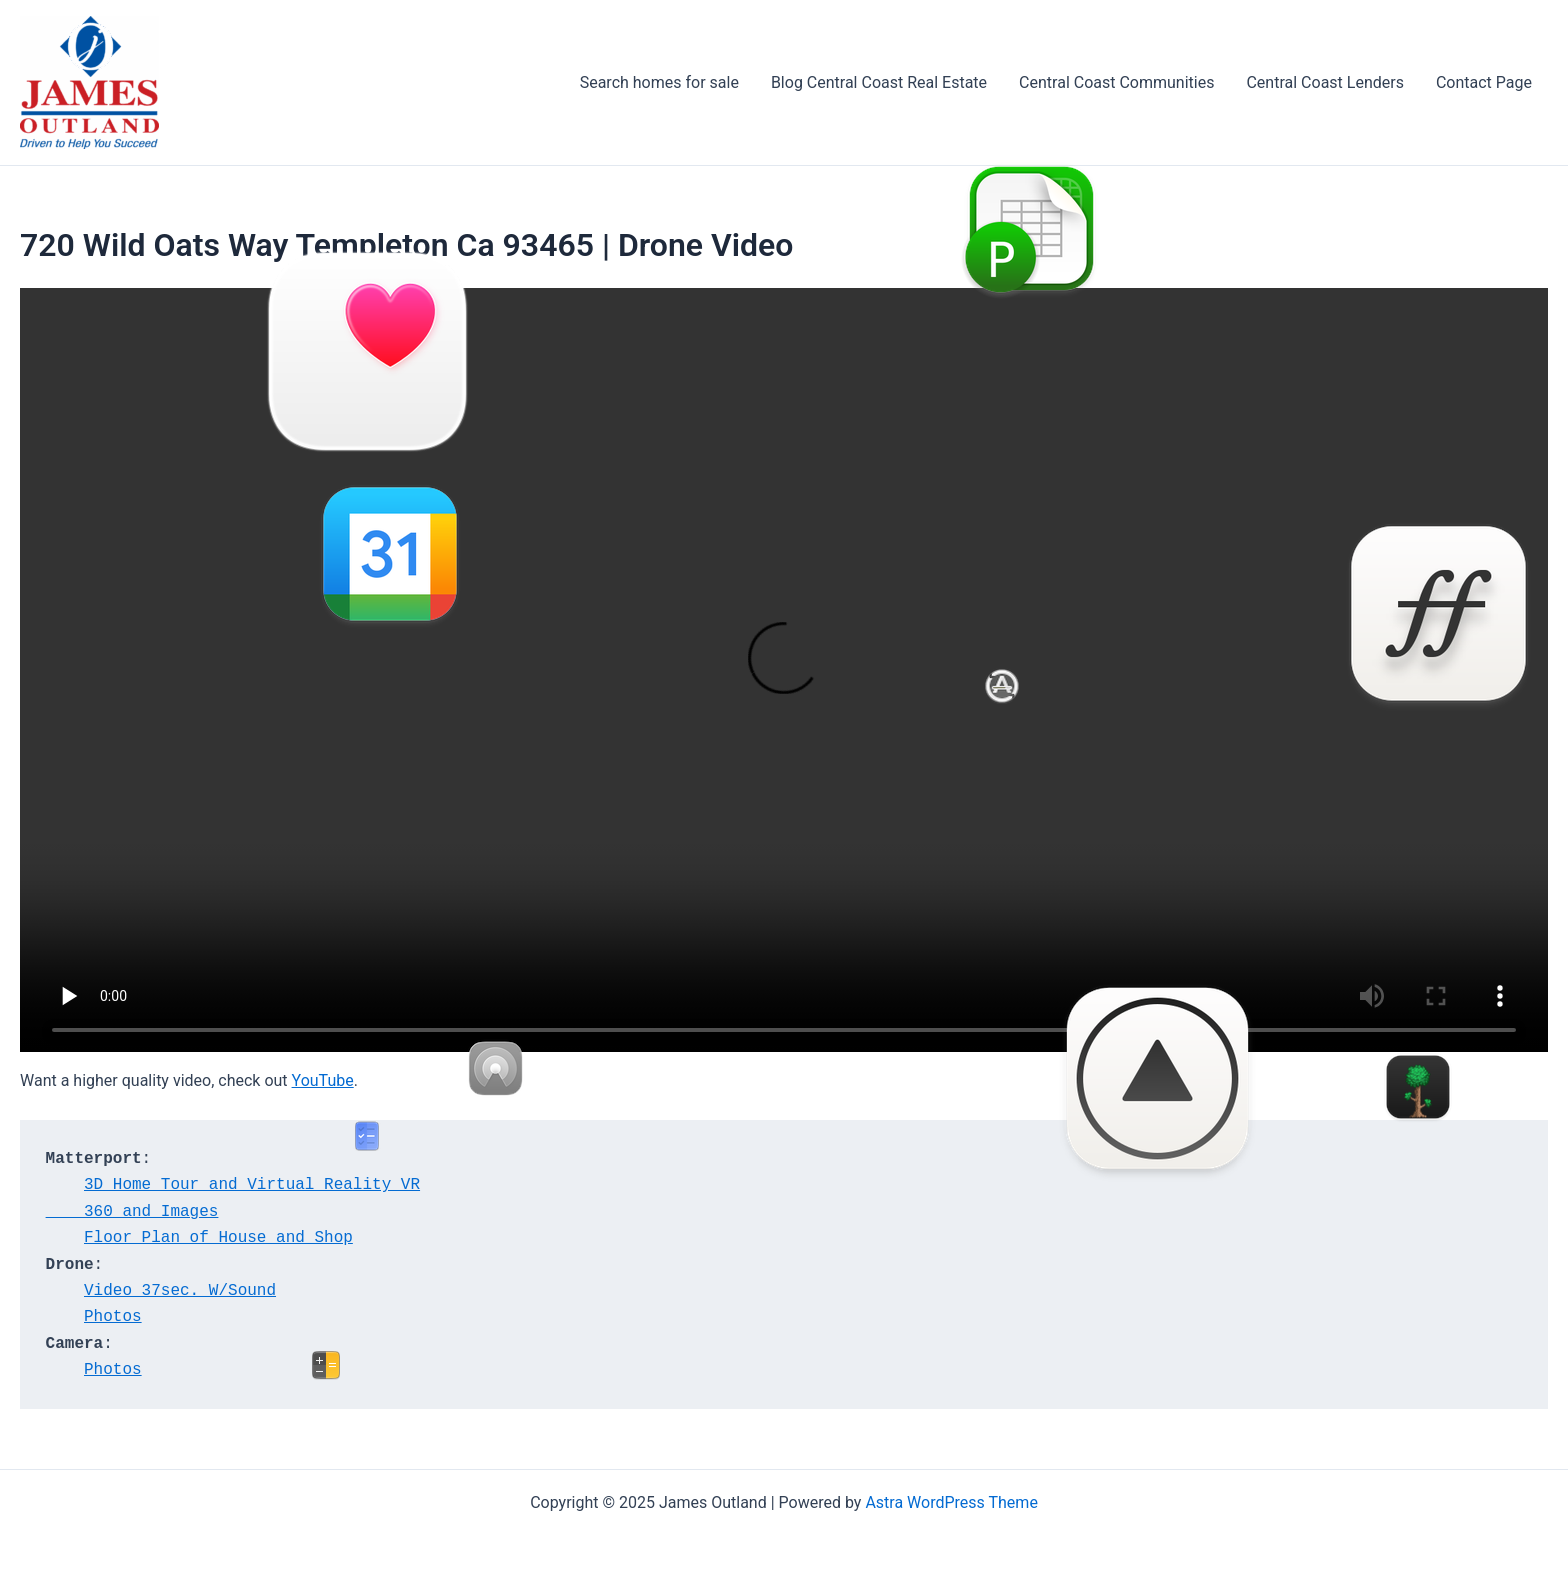 The width and height of the screenshot is (1568, 1590). Describe the element at coordinates (1031, 228) in the screenshot. I see `open FreeOffice PlanMaker spreadsheet application` at that location.